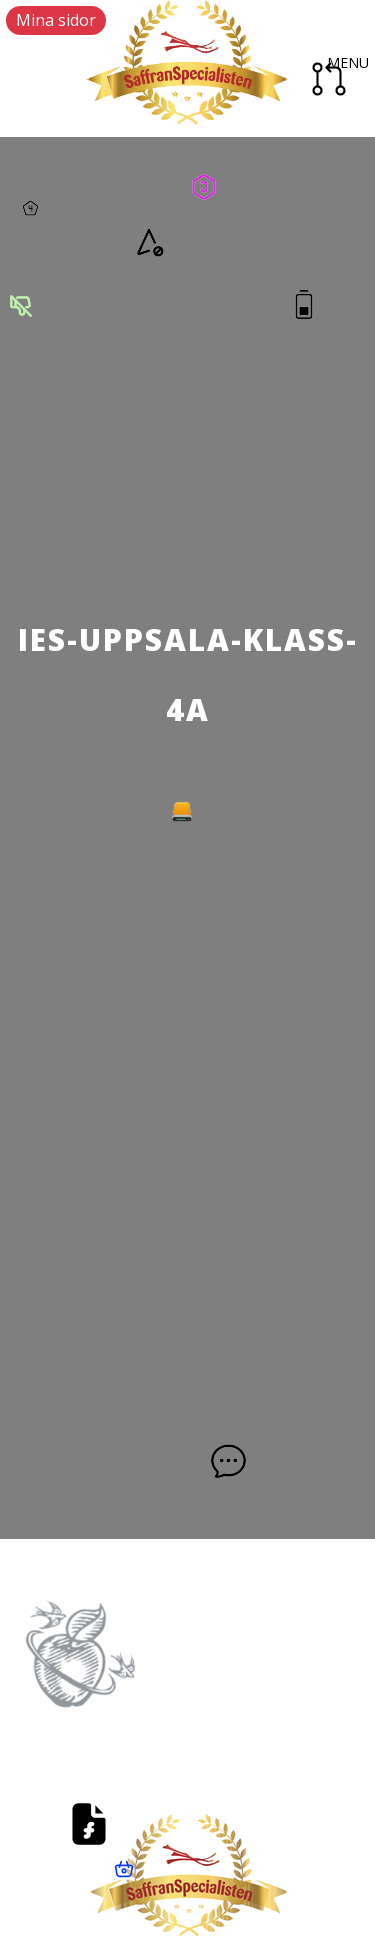  I want to click on view your shopping basket, so click(124, 1869).